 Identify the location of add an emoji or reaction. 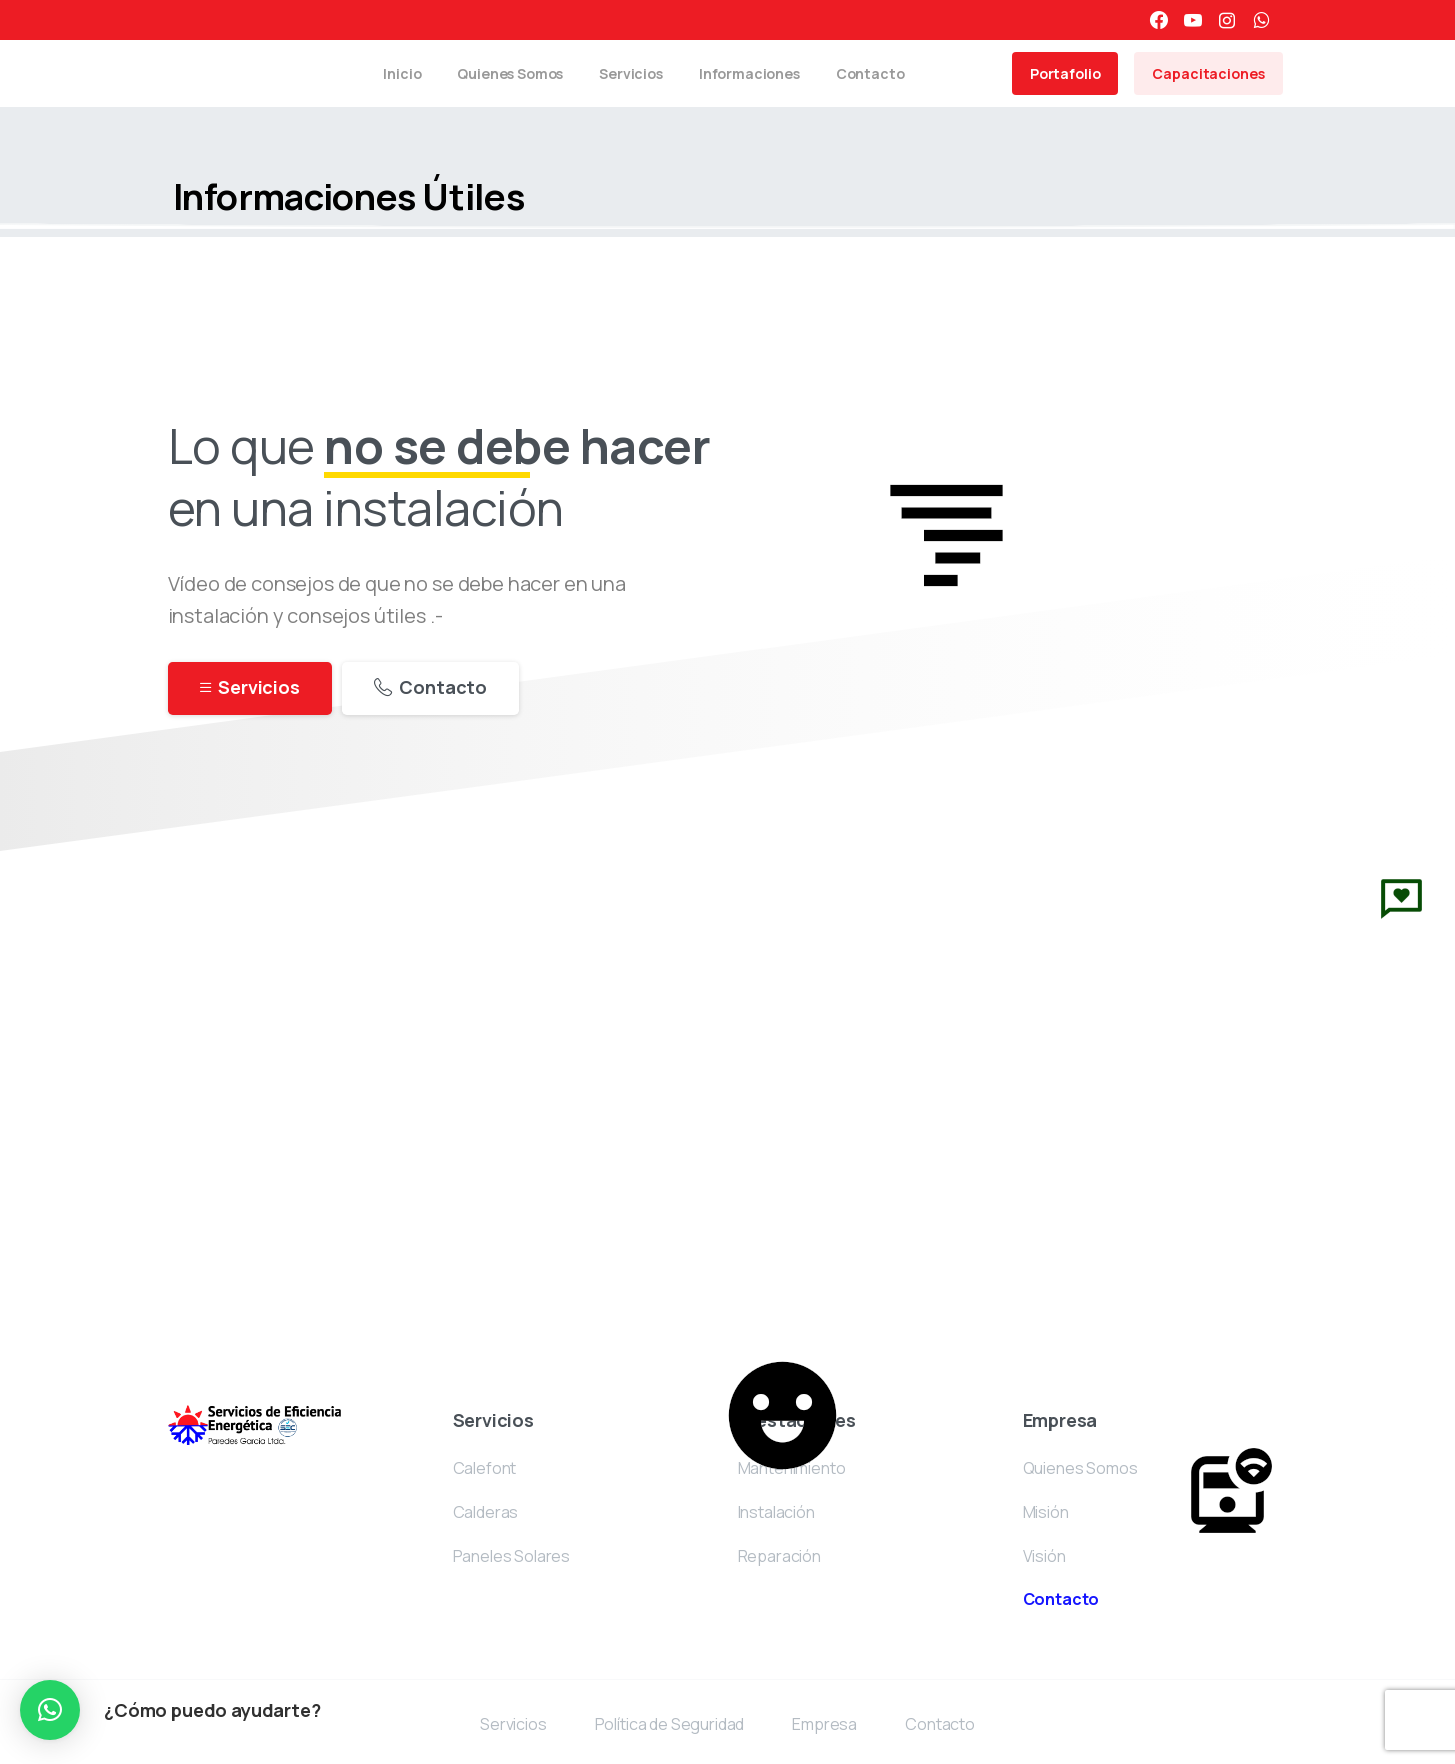
(782, 1415).